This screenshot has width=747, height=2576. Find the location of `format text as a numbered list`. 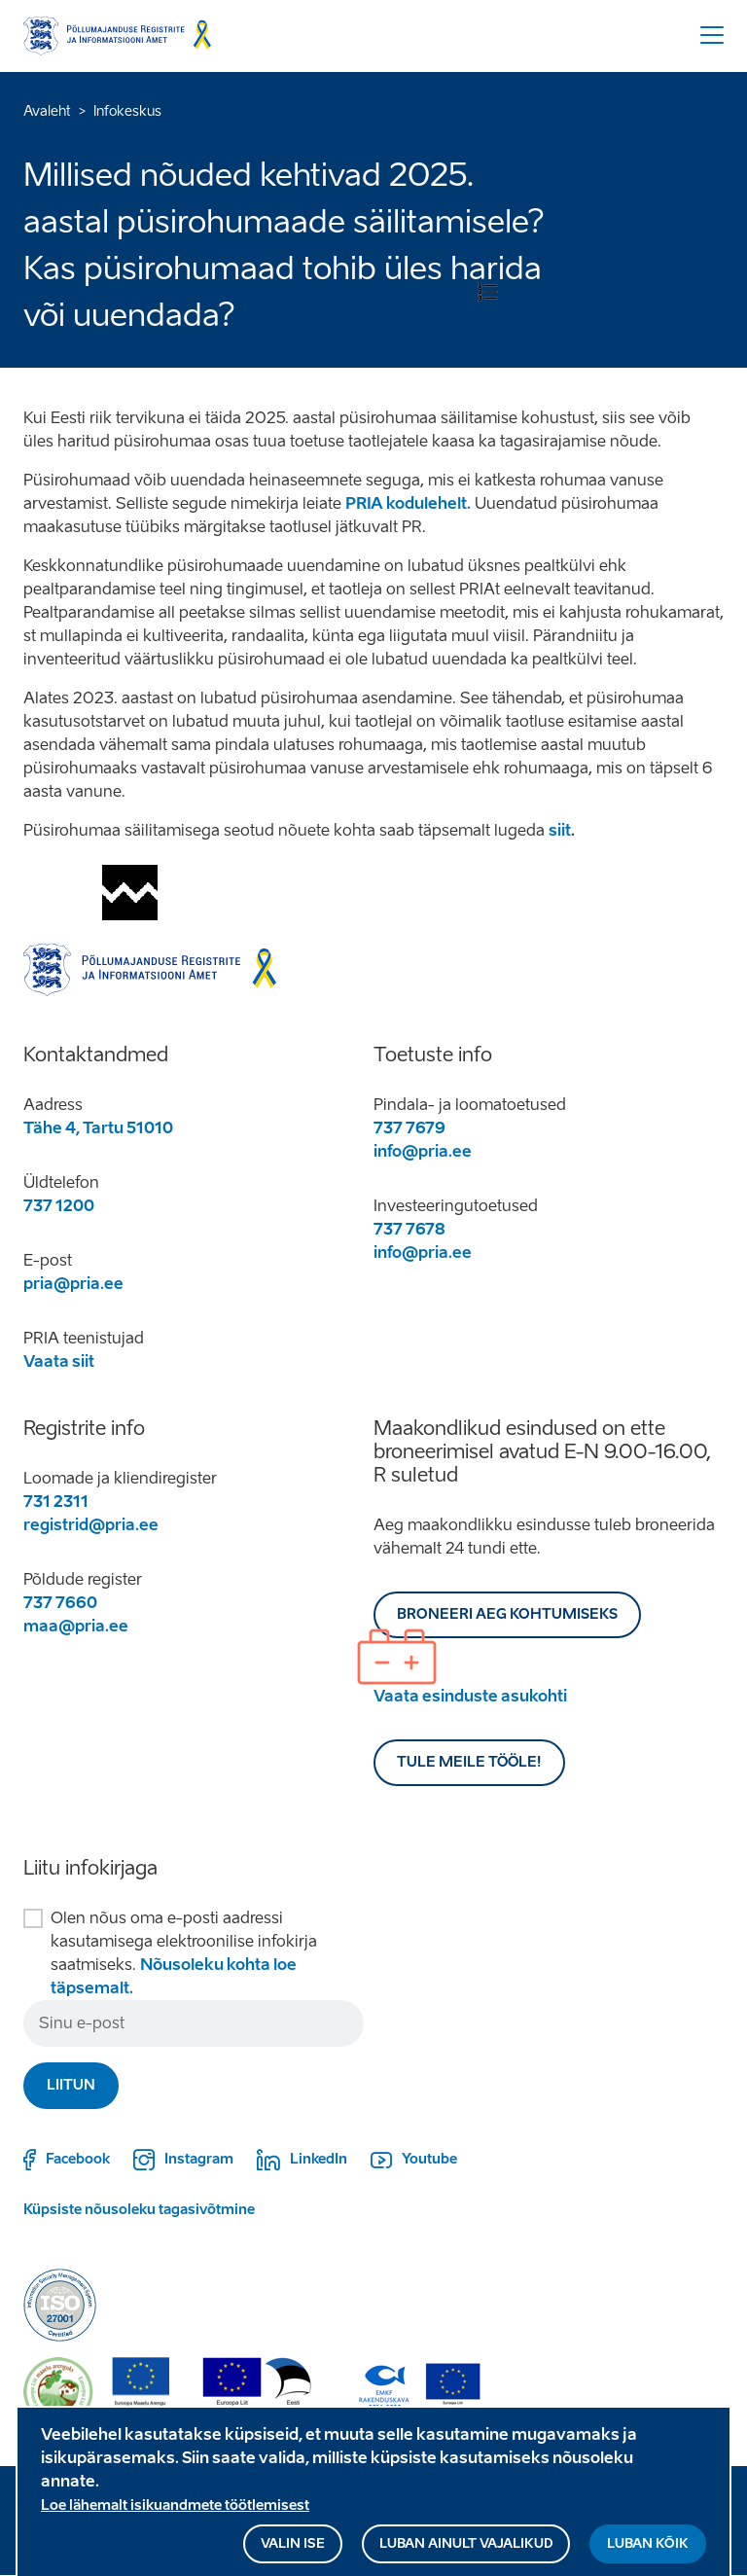

format text as a numbered list is located at coordinates (488, 292).